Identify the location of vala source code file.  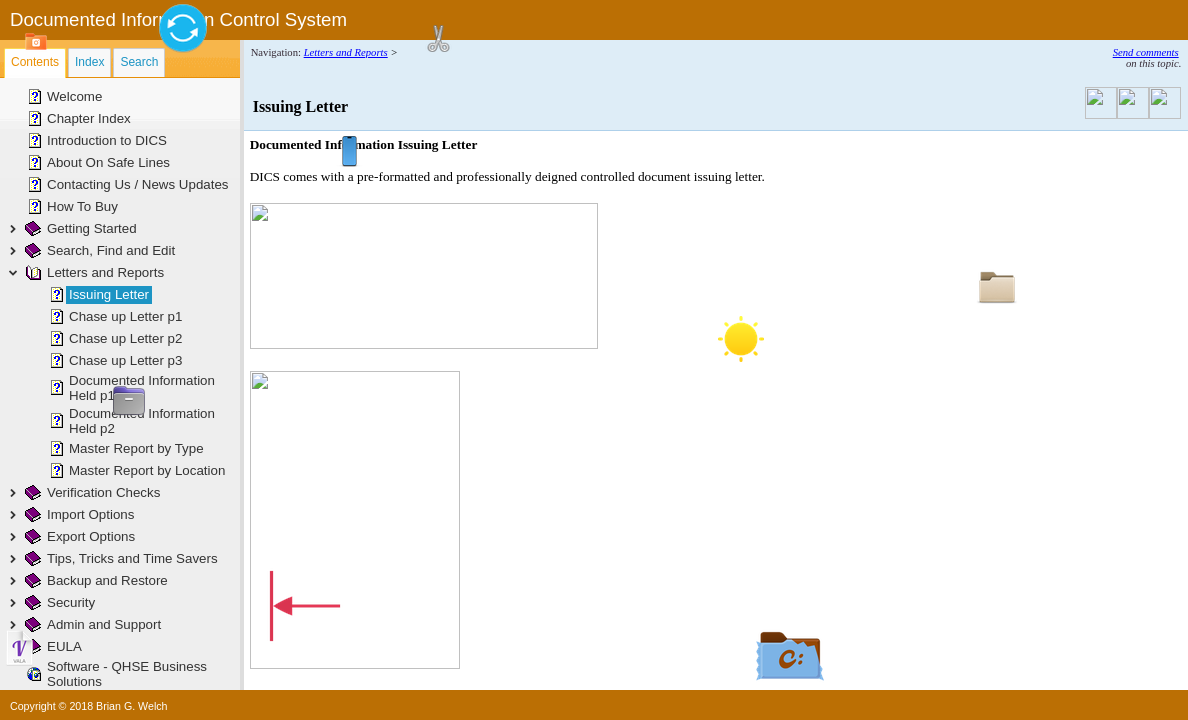
(19, 648).